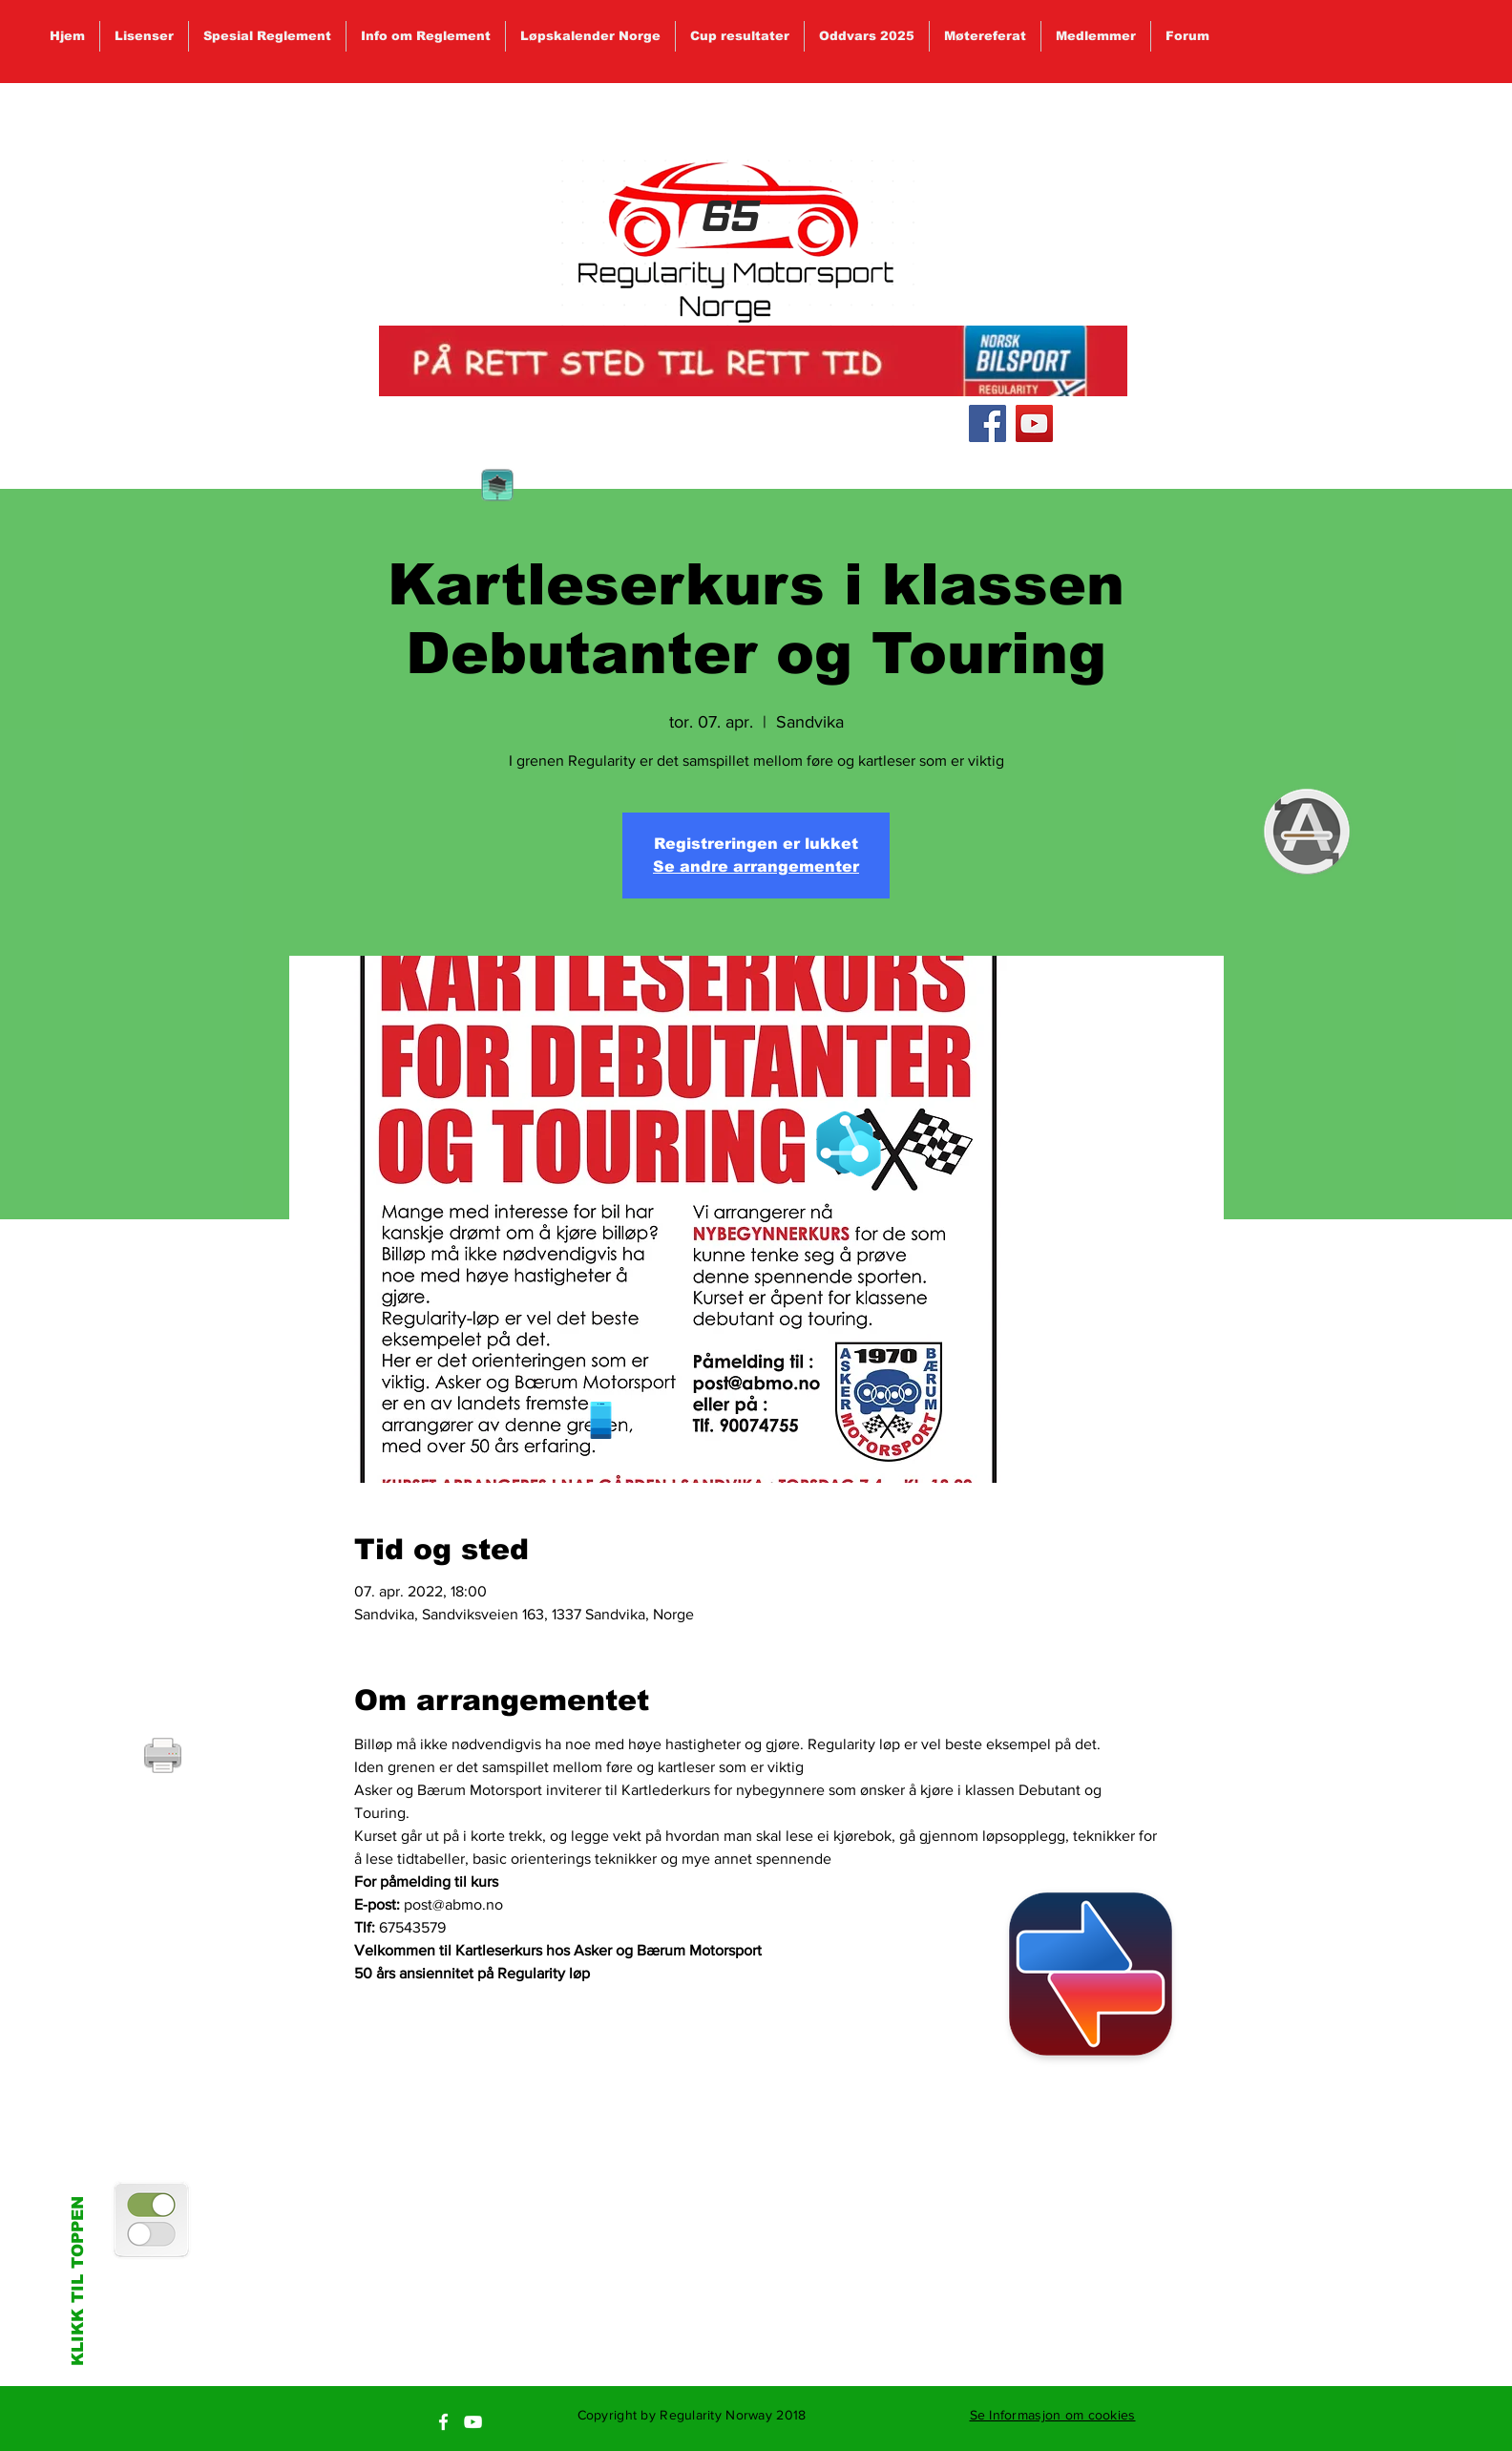 The image size is (1512, 2451). I want to click on open escambo currency or unit converter app, so click(1090, 1974).